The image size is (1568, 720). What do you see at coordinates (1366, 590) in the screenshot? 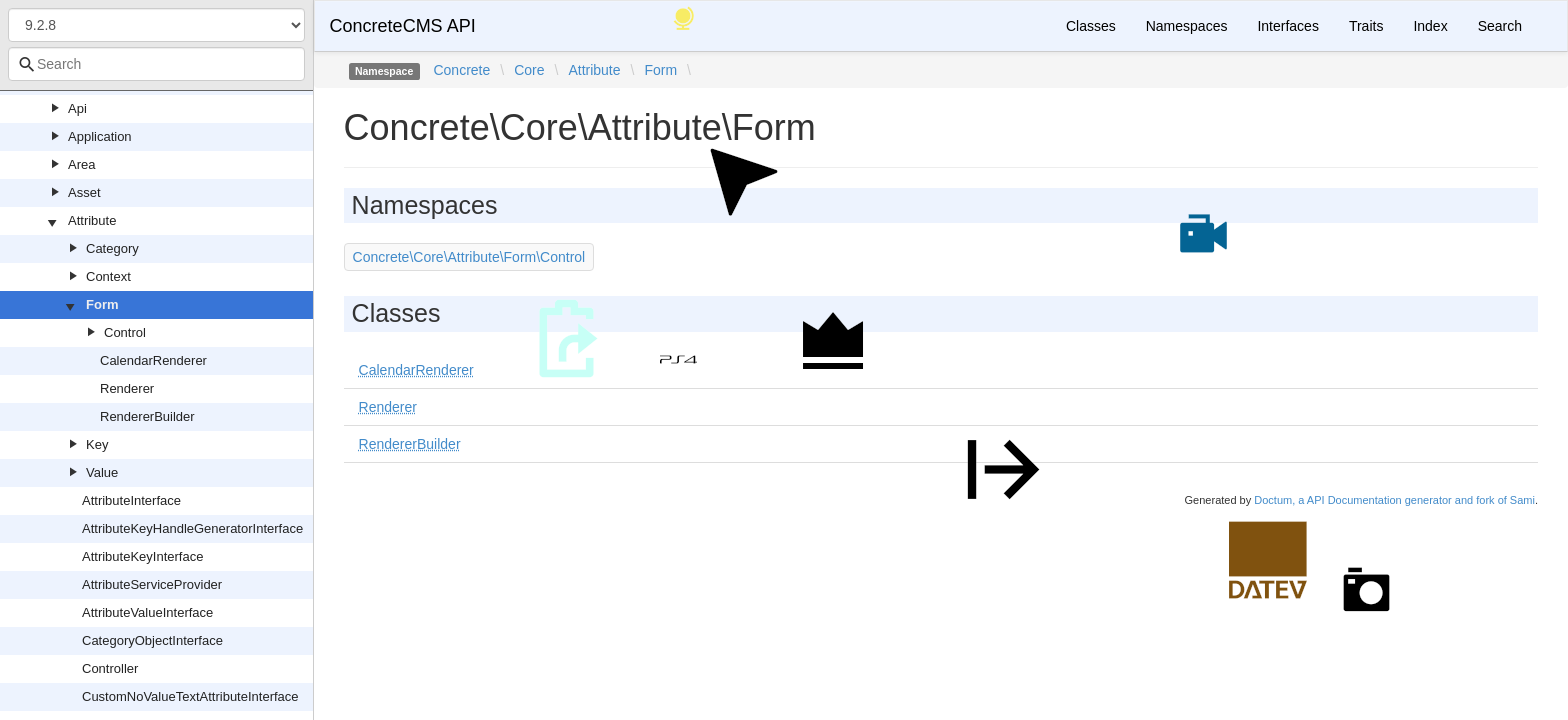
I see `open camera to take a photo` at bounding box center [1366, 590].